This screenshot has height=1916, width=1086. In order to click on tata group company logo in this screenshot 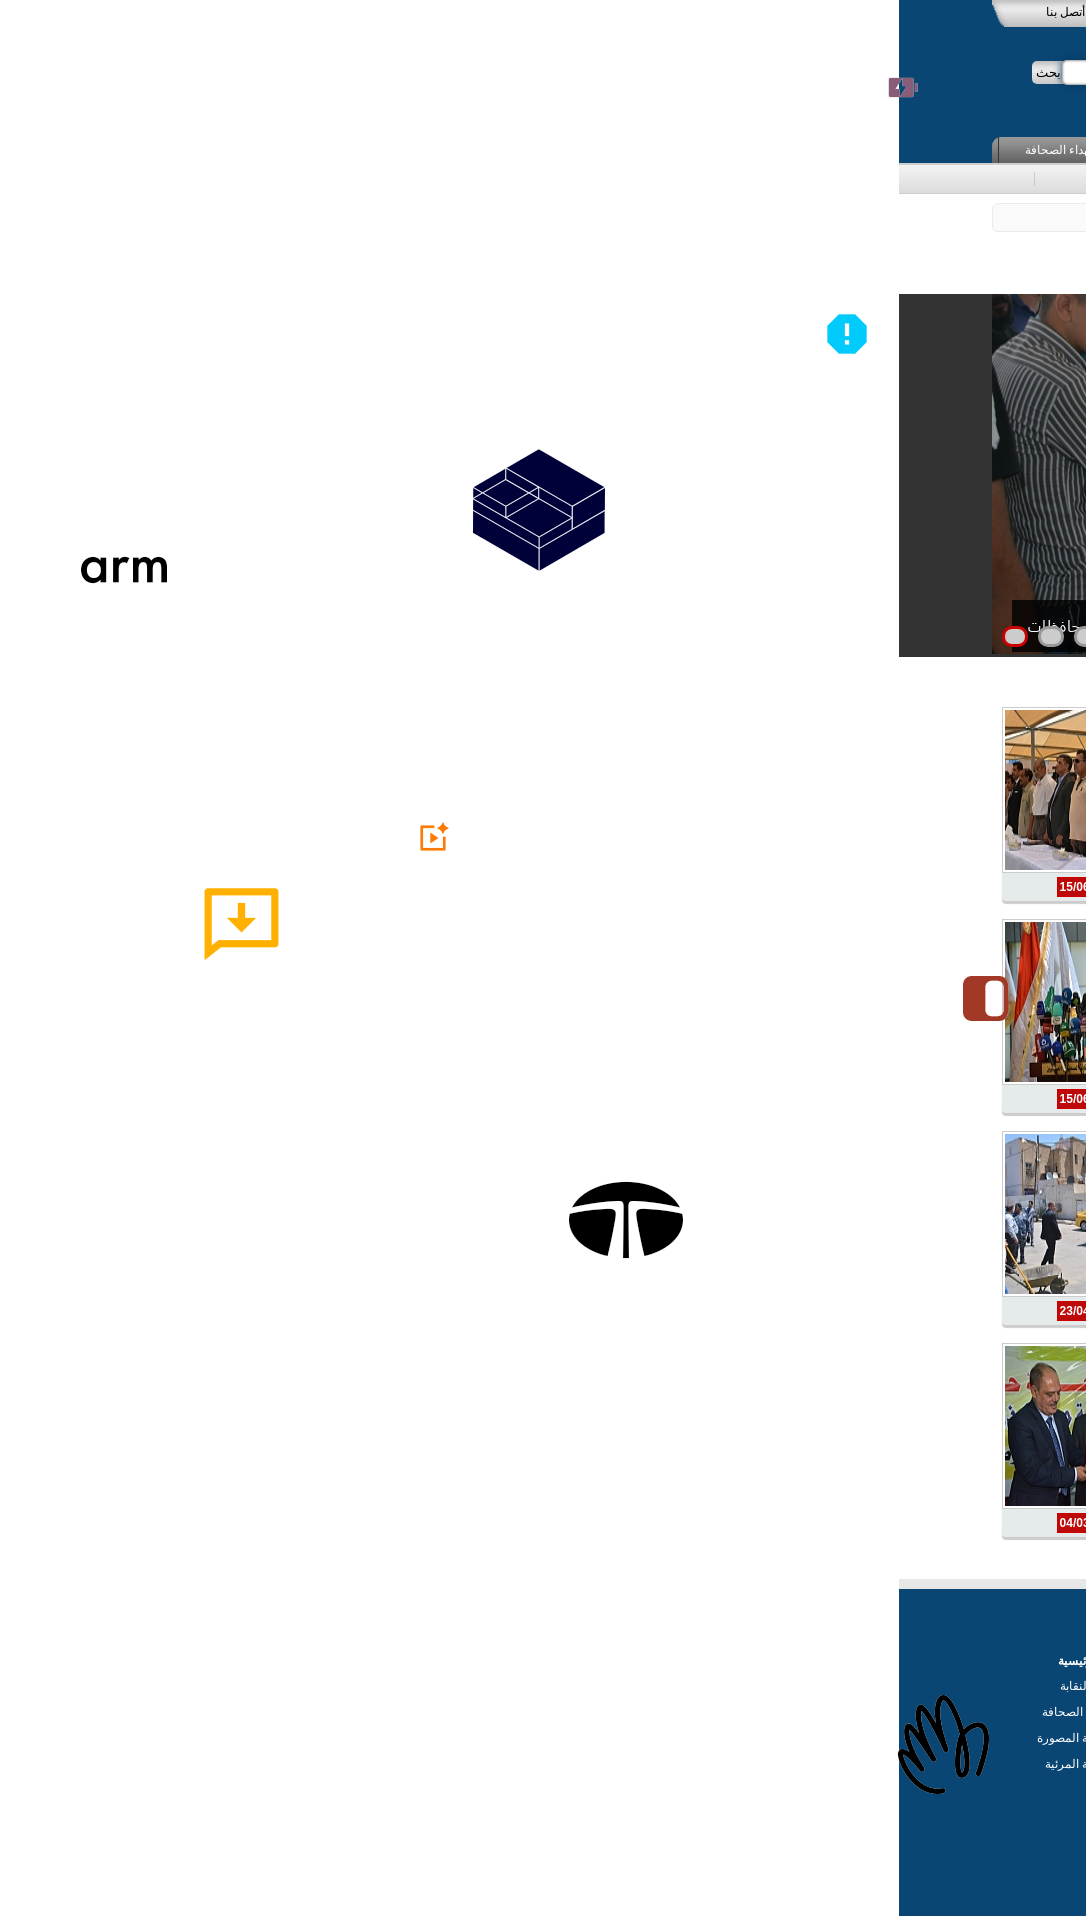, I will do `click(626, 1220)`.